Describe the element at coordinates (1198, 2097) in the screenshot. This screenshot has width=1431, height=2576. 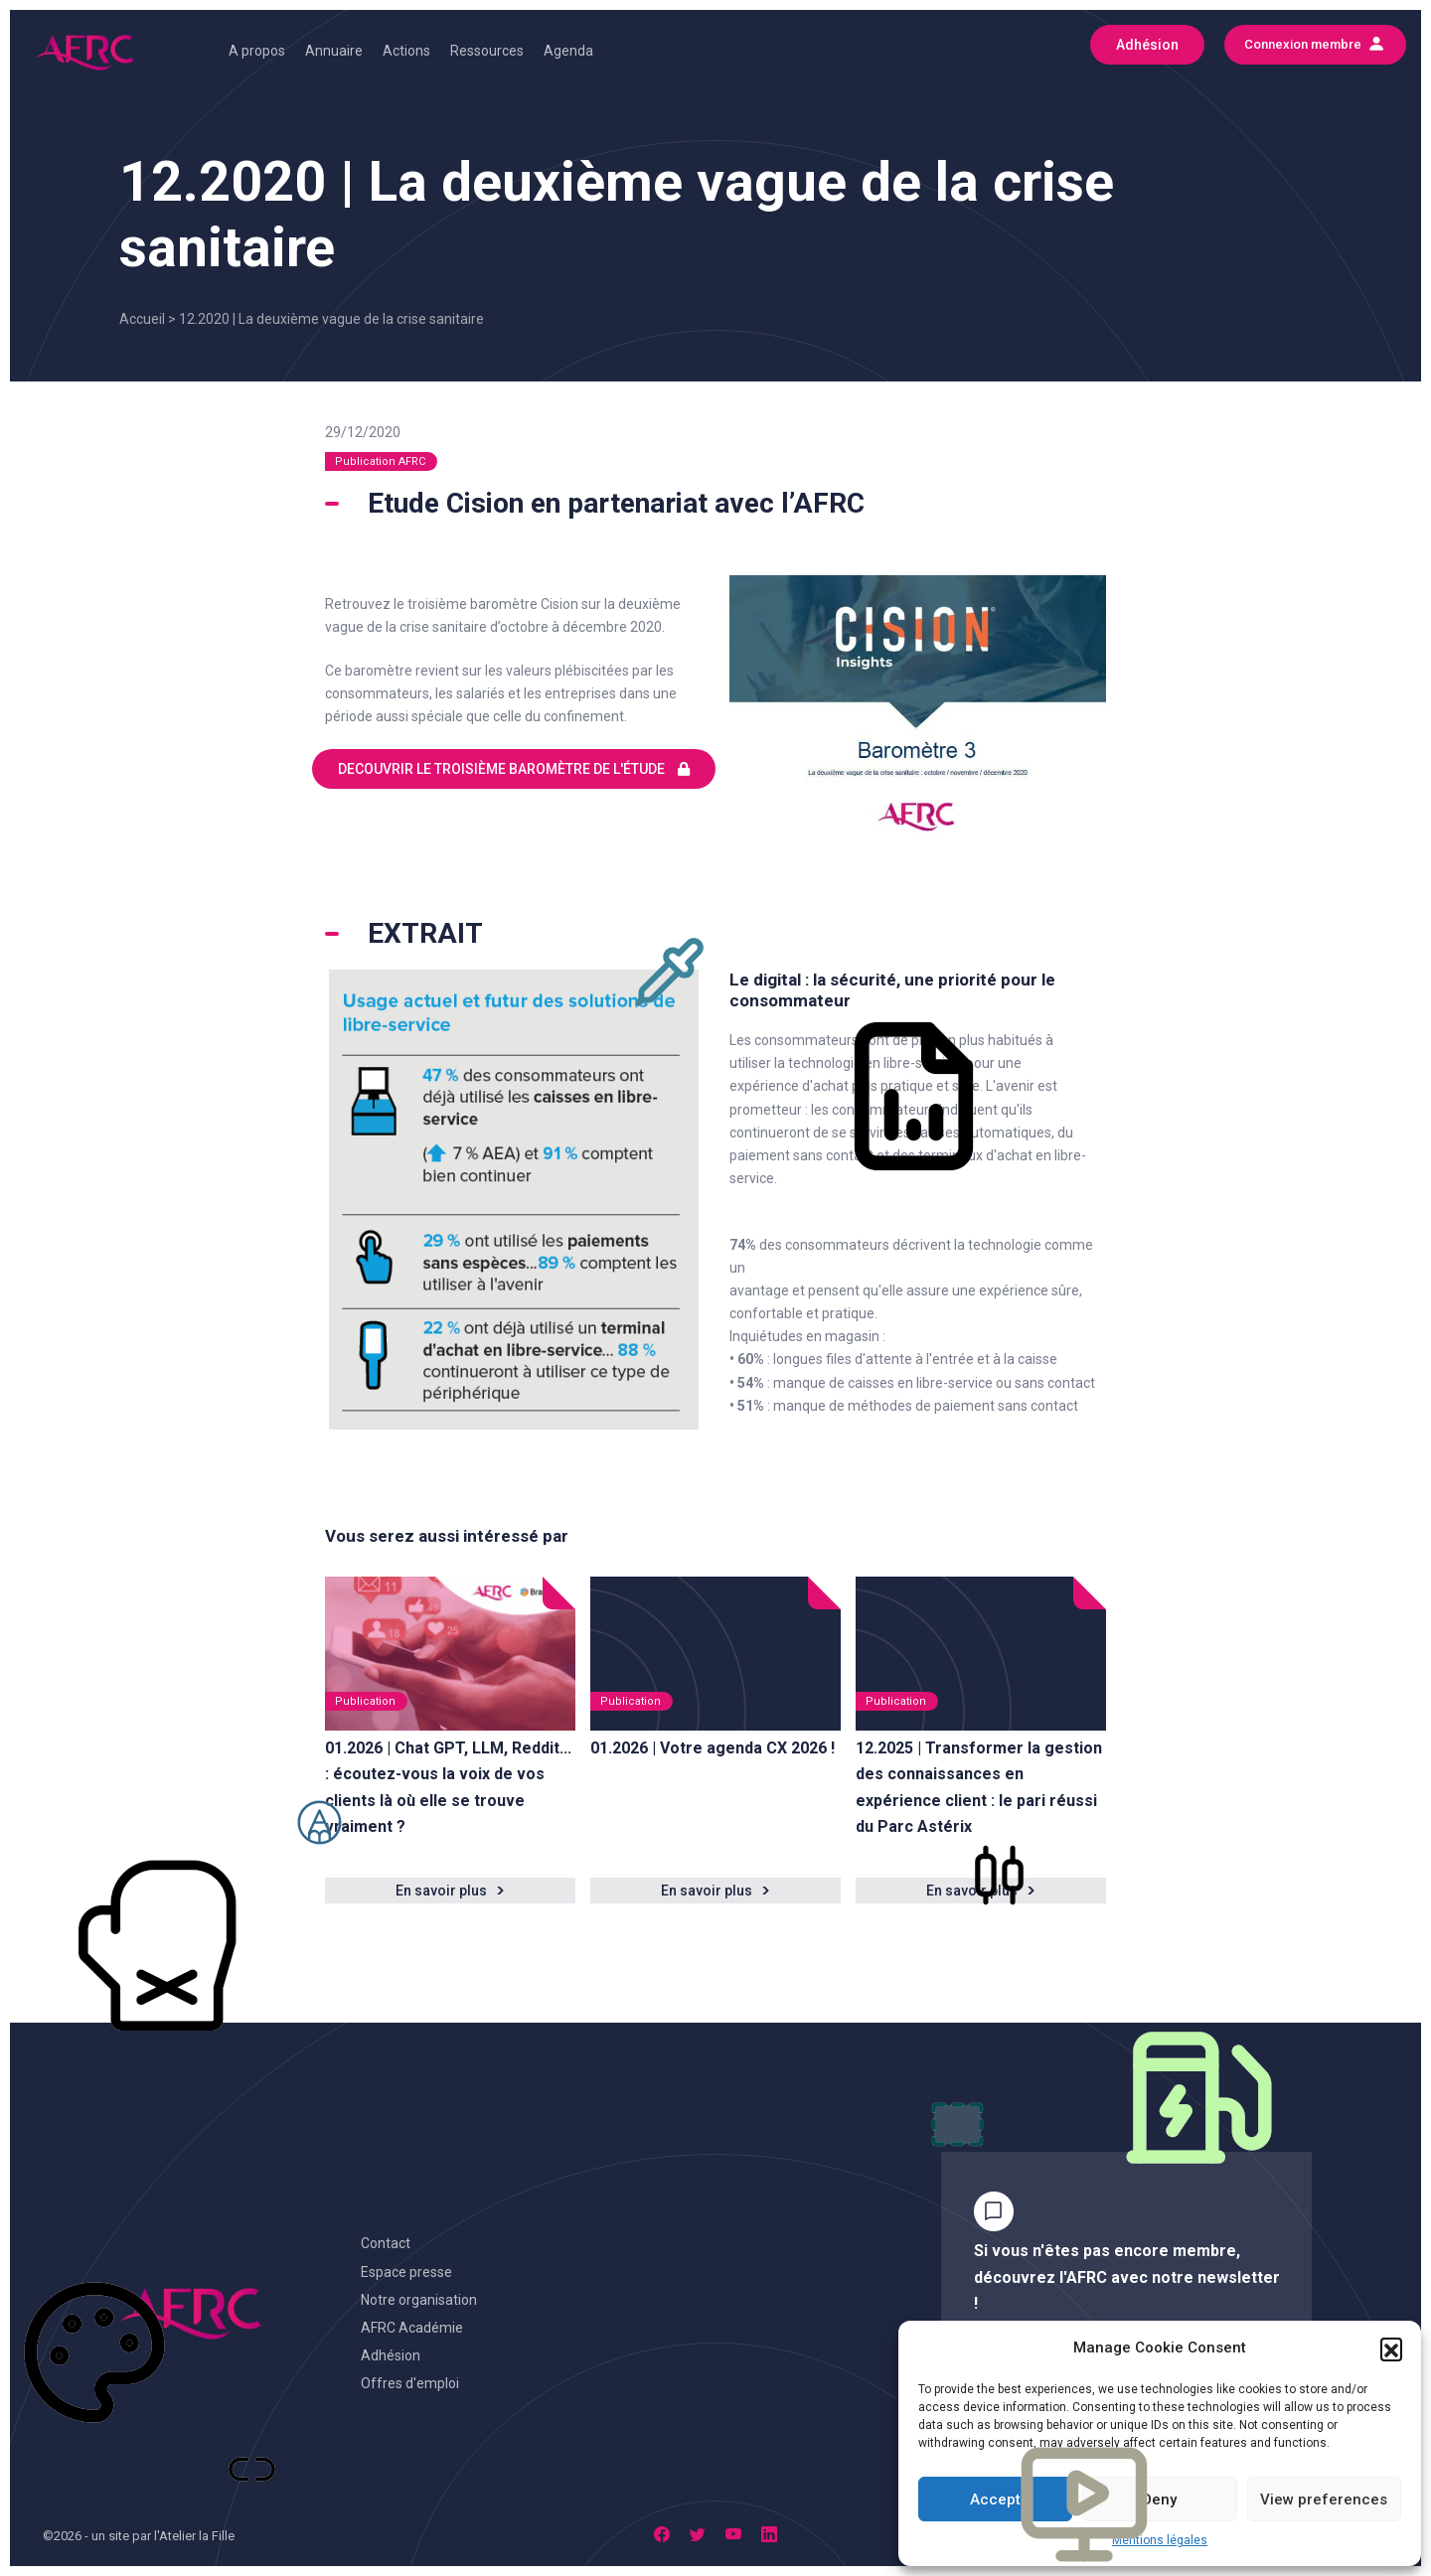
I see `find nearby electric vehicle charging stations` at that location.